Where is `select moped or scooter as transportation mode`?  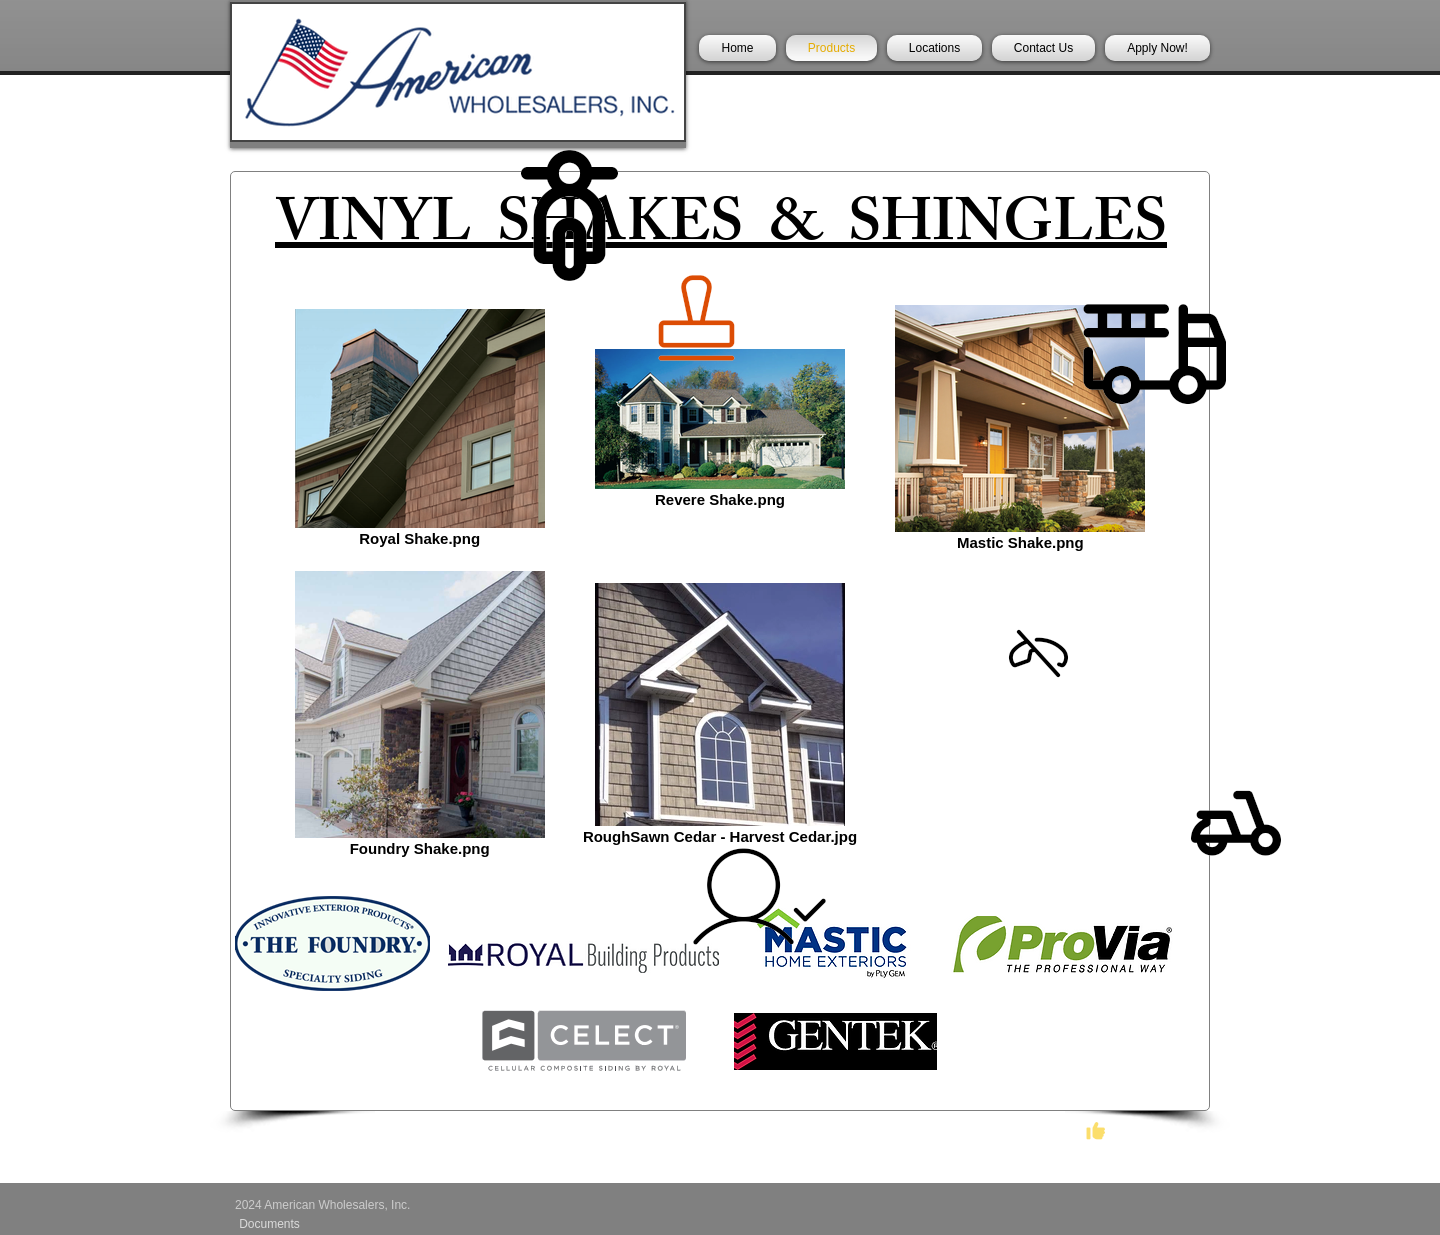
select moped or scooter as transportation mode is located at coordinates (569, 215).